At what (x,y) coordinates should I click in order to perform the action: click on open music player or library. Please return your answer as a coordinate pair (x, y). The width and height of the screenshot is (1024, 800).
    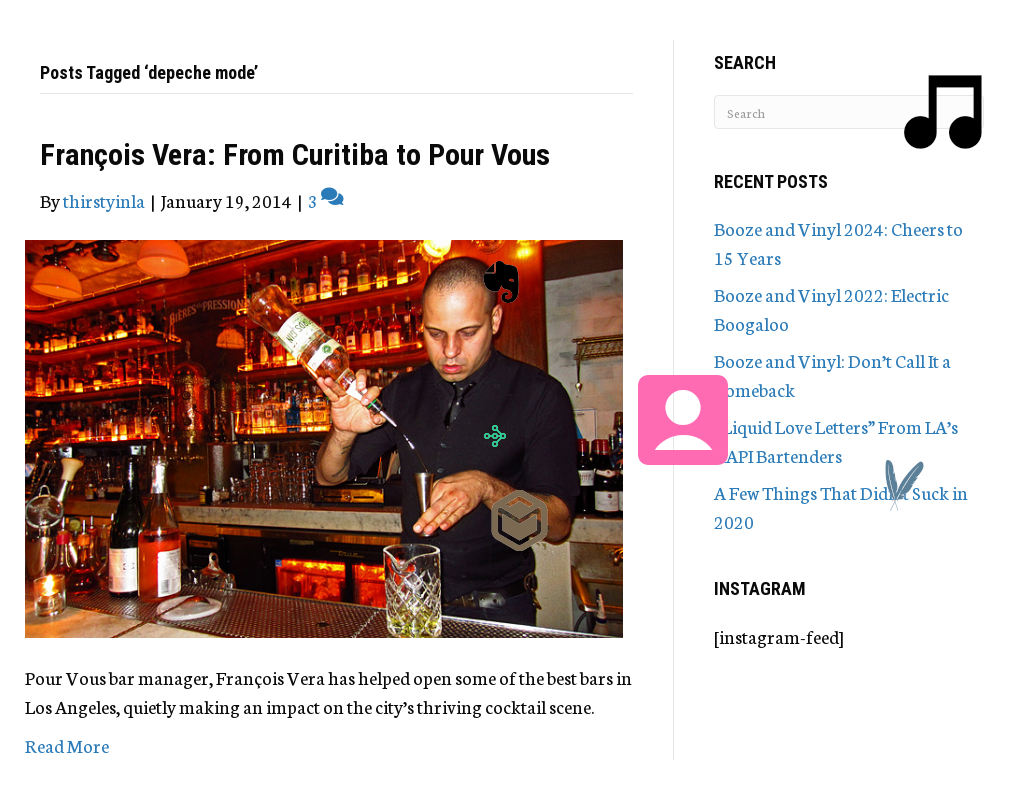
    Looking at the image, I should click on (949, 112).